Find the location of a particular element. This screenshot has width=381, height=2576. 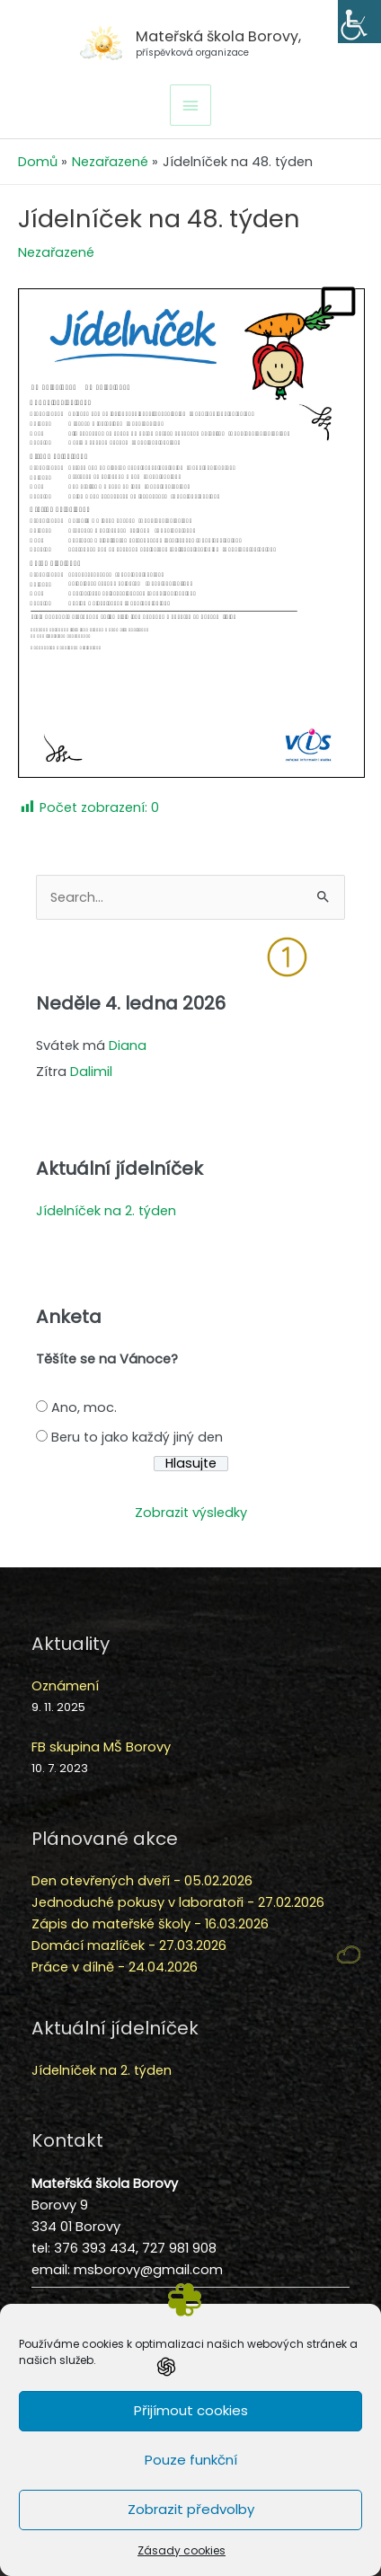

access cloud storage is located at coordinates (349, 1954).